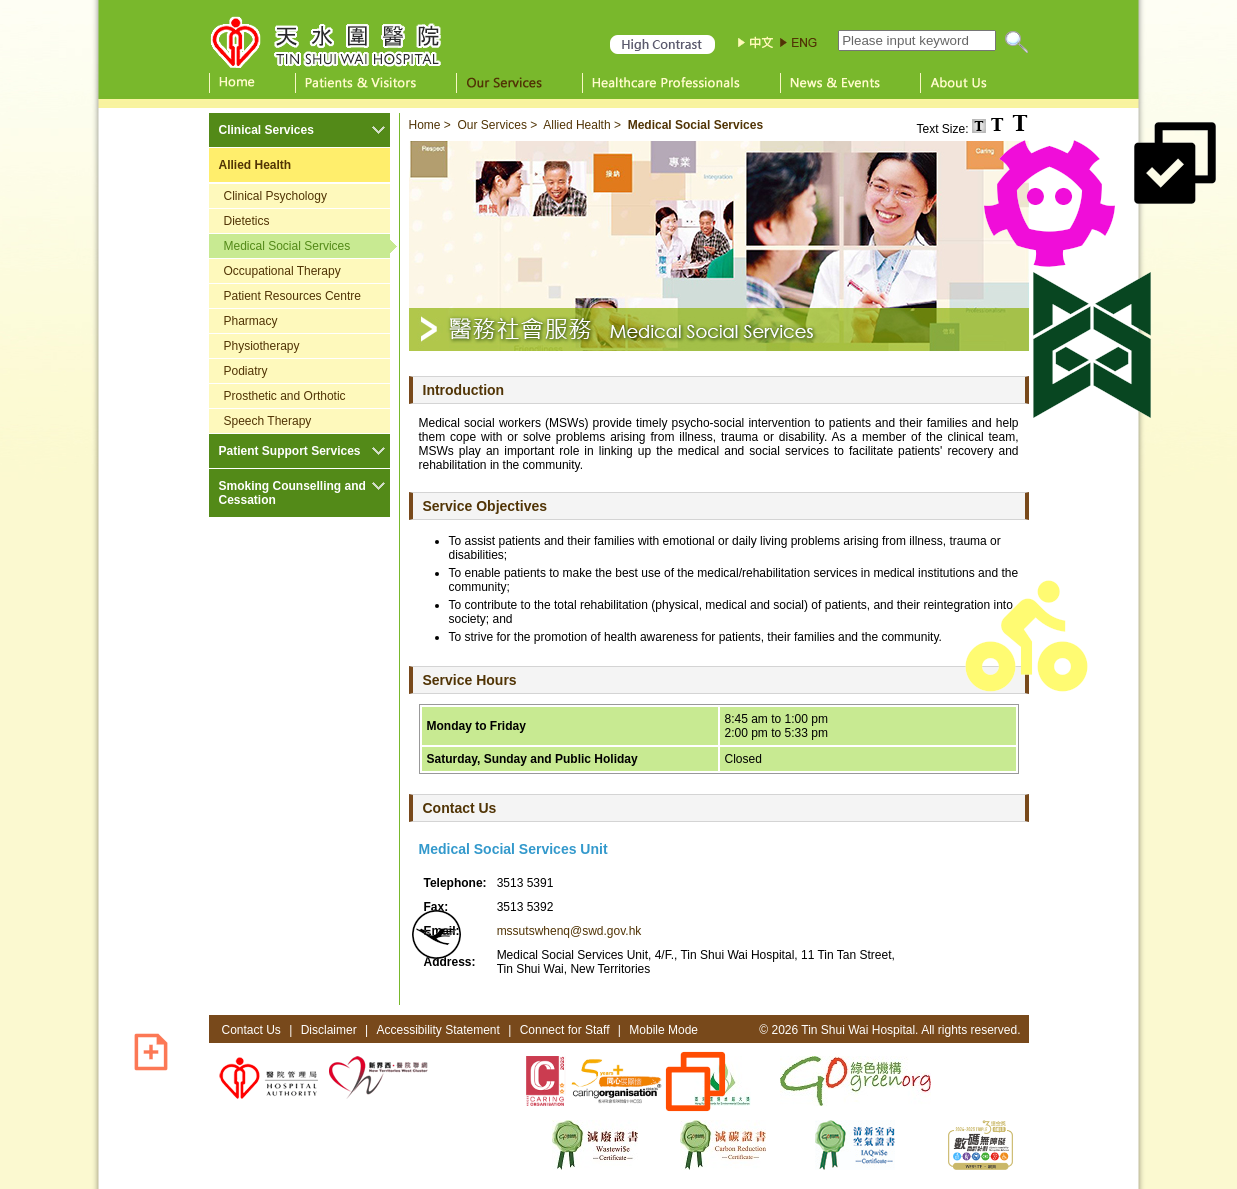 This screenshot has height=1189, width=1237. What do you see at coordinates (151, 1052) in the screenshot?
I see `create a new file` at bounding box center [151, 1052].